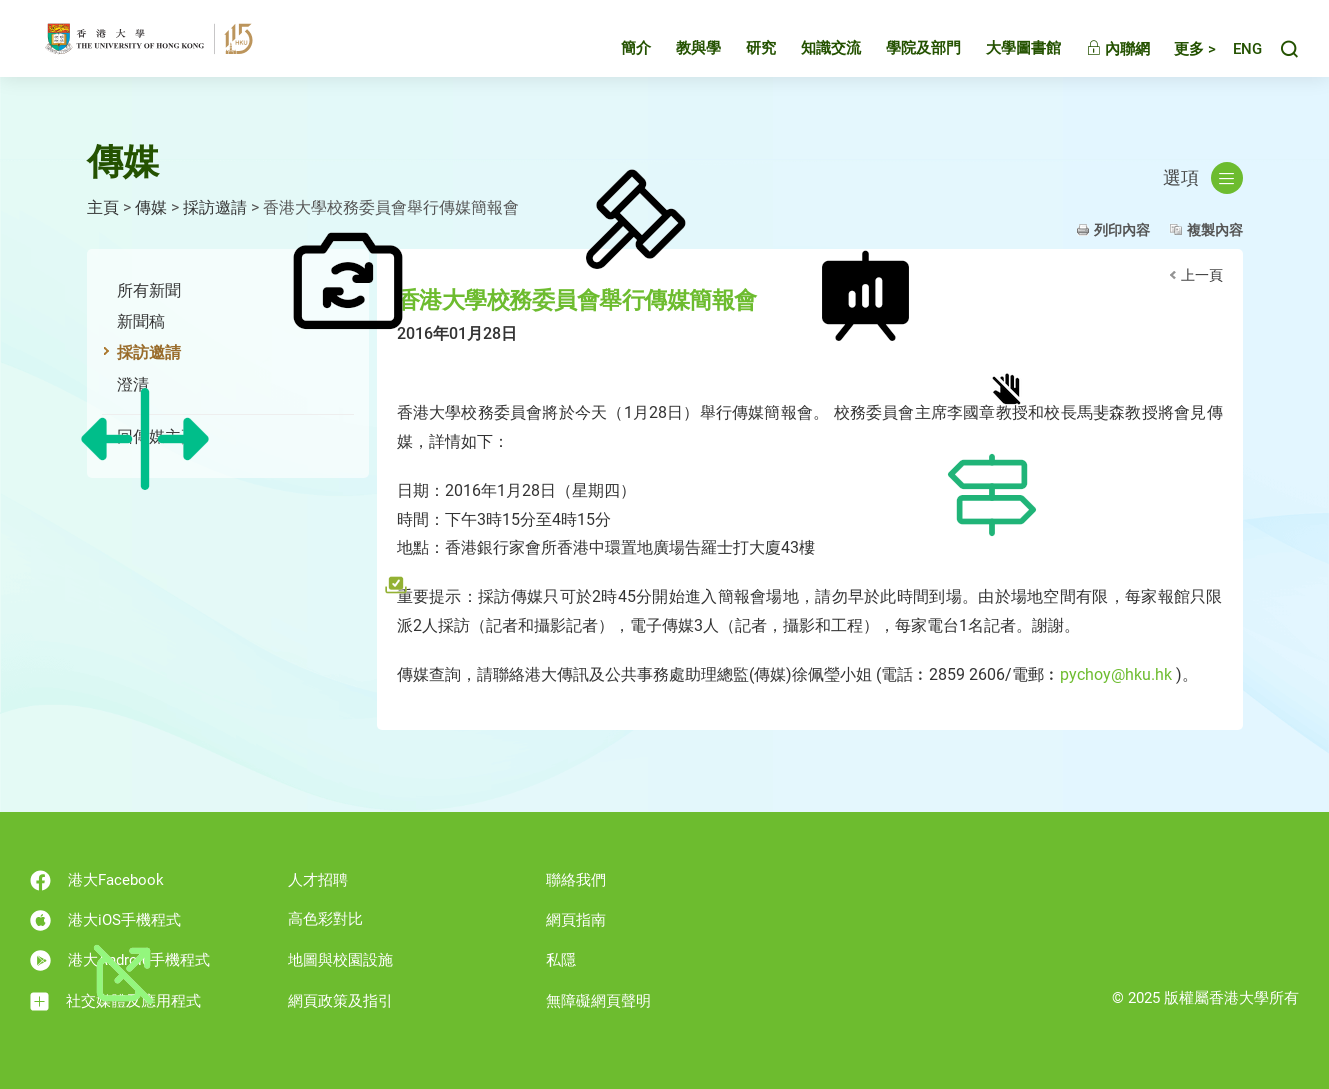 Image resolution: width=1329 pixels, height=1089 pixels. Describe the element at coordinates (632, 223) in the screenshot. I see `access legal or terms of service information` at that location.